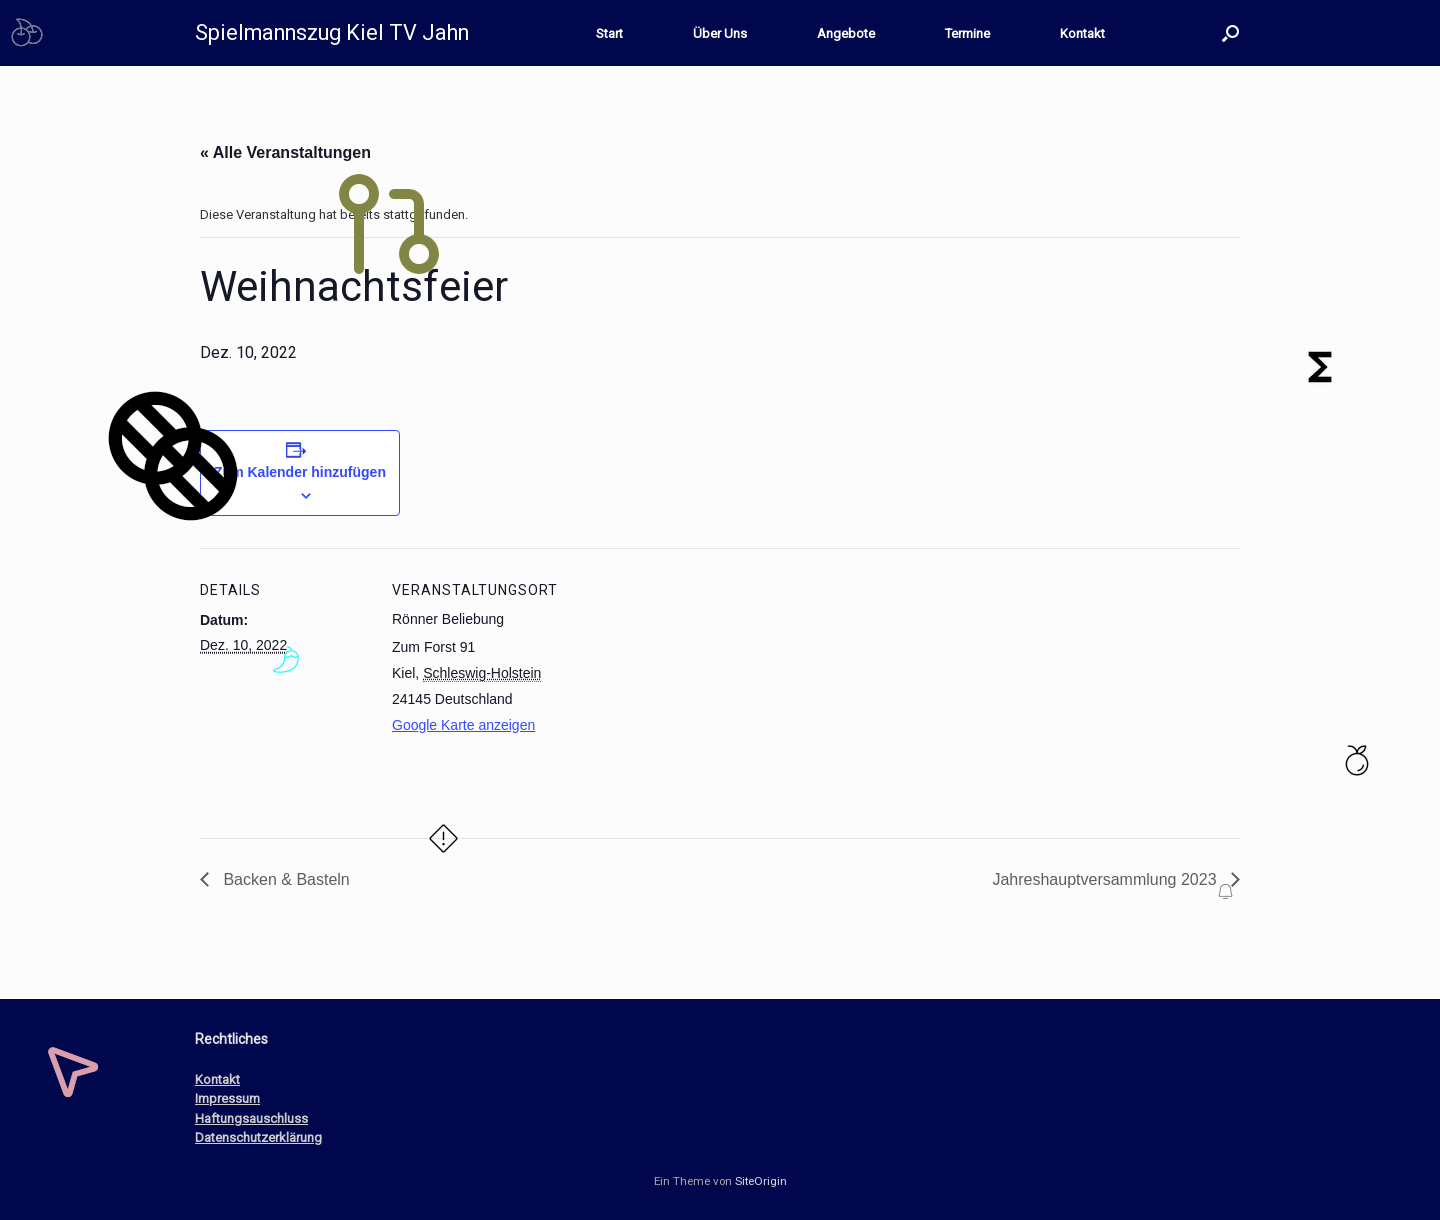  I want to click on tap to navigate to a destination, so click(69, 1068).